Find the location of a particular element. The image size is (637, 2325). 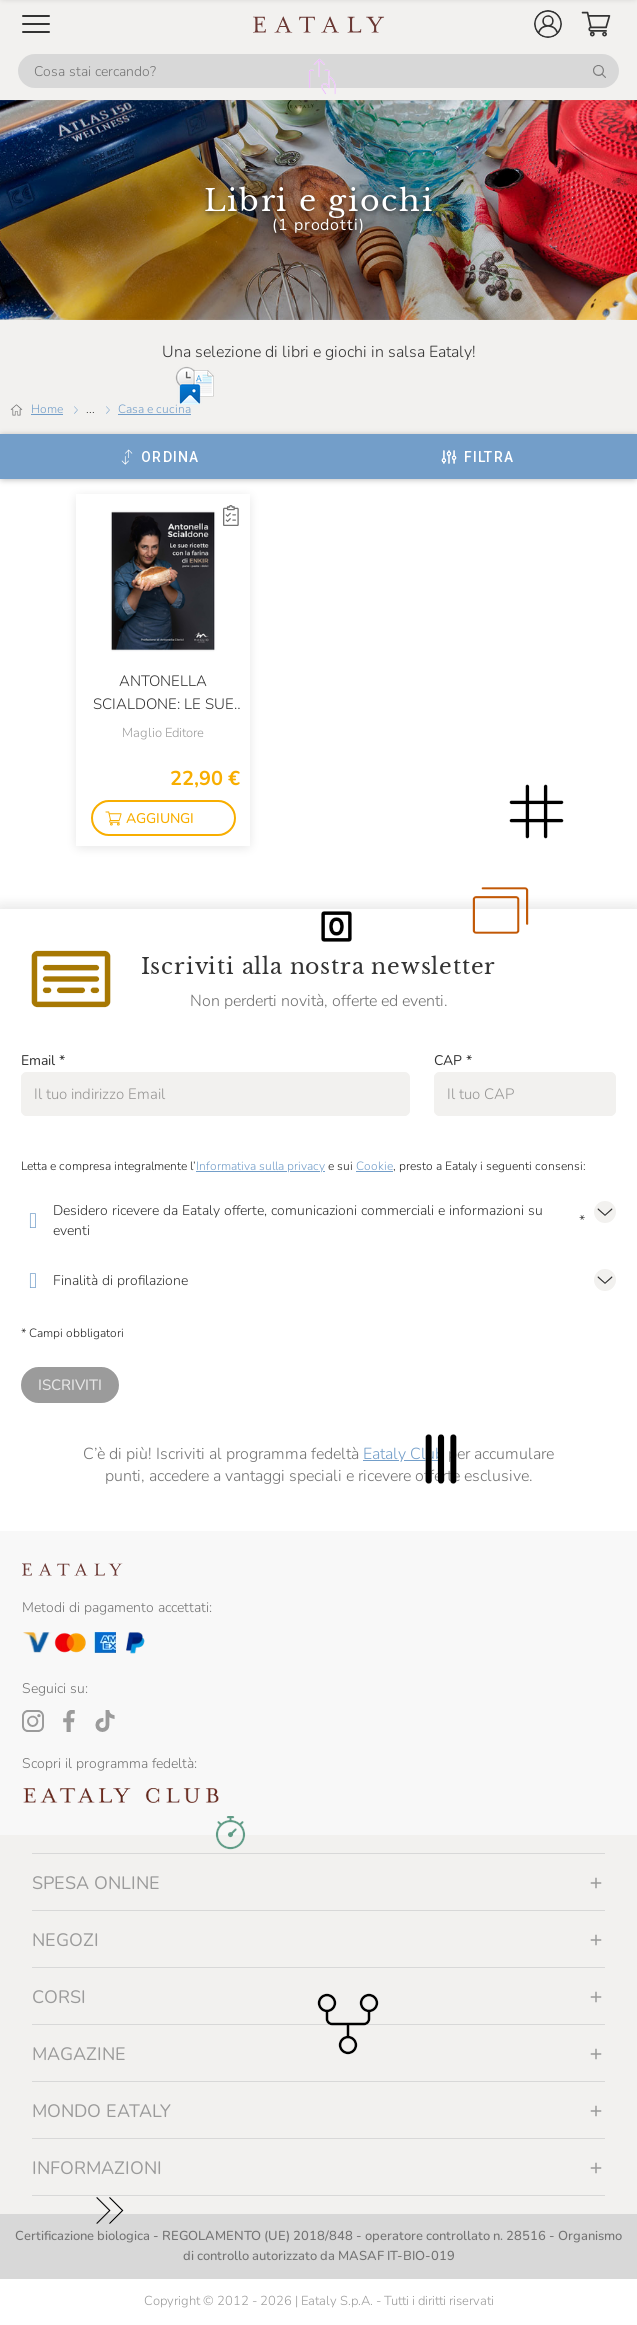

view or browse hashtags is located at coordinates (536, 811).